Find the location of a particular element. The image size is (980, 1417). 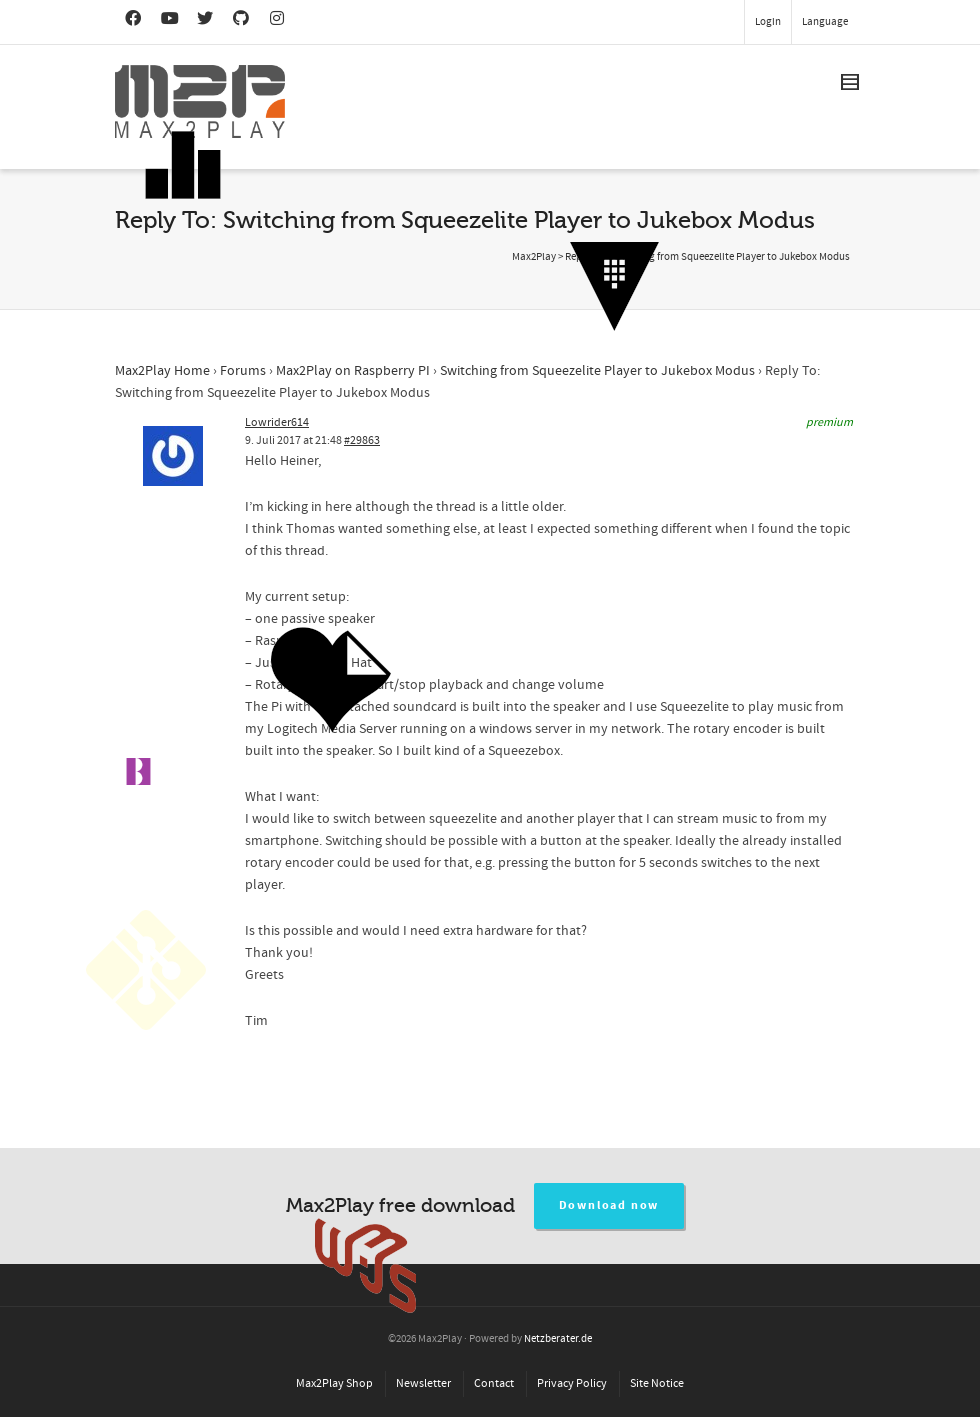

open git for windows application is located at coordinates (146, 970).